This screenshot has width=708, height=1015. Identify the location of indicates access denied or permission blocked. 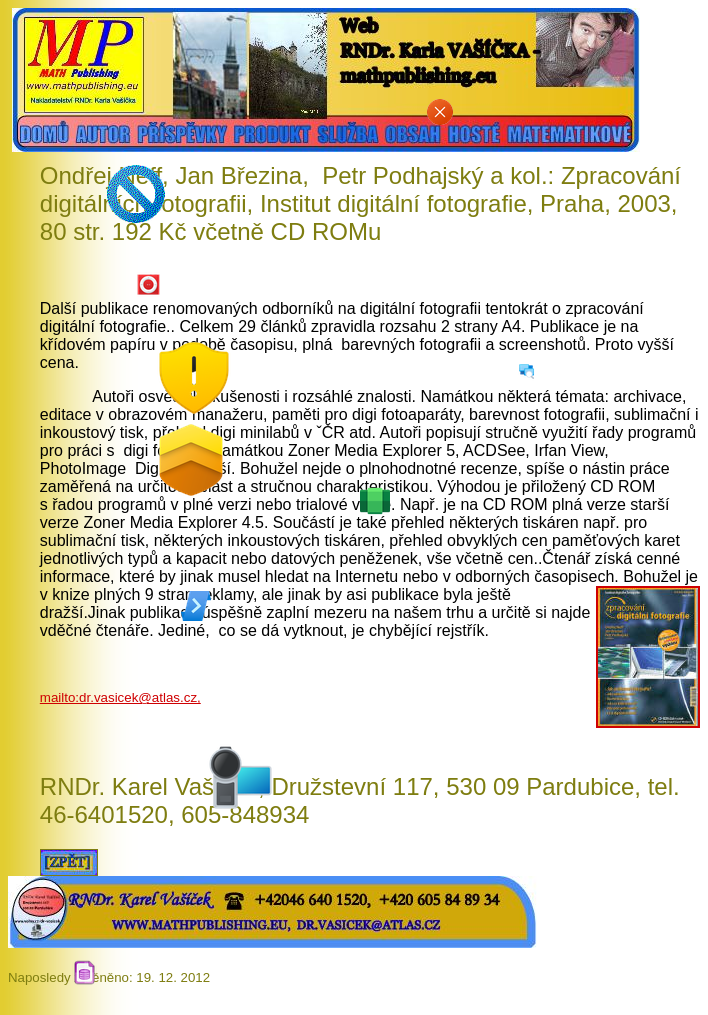
(136, 194).